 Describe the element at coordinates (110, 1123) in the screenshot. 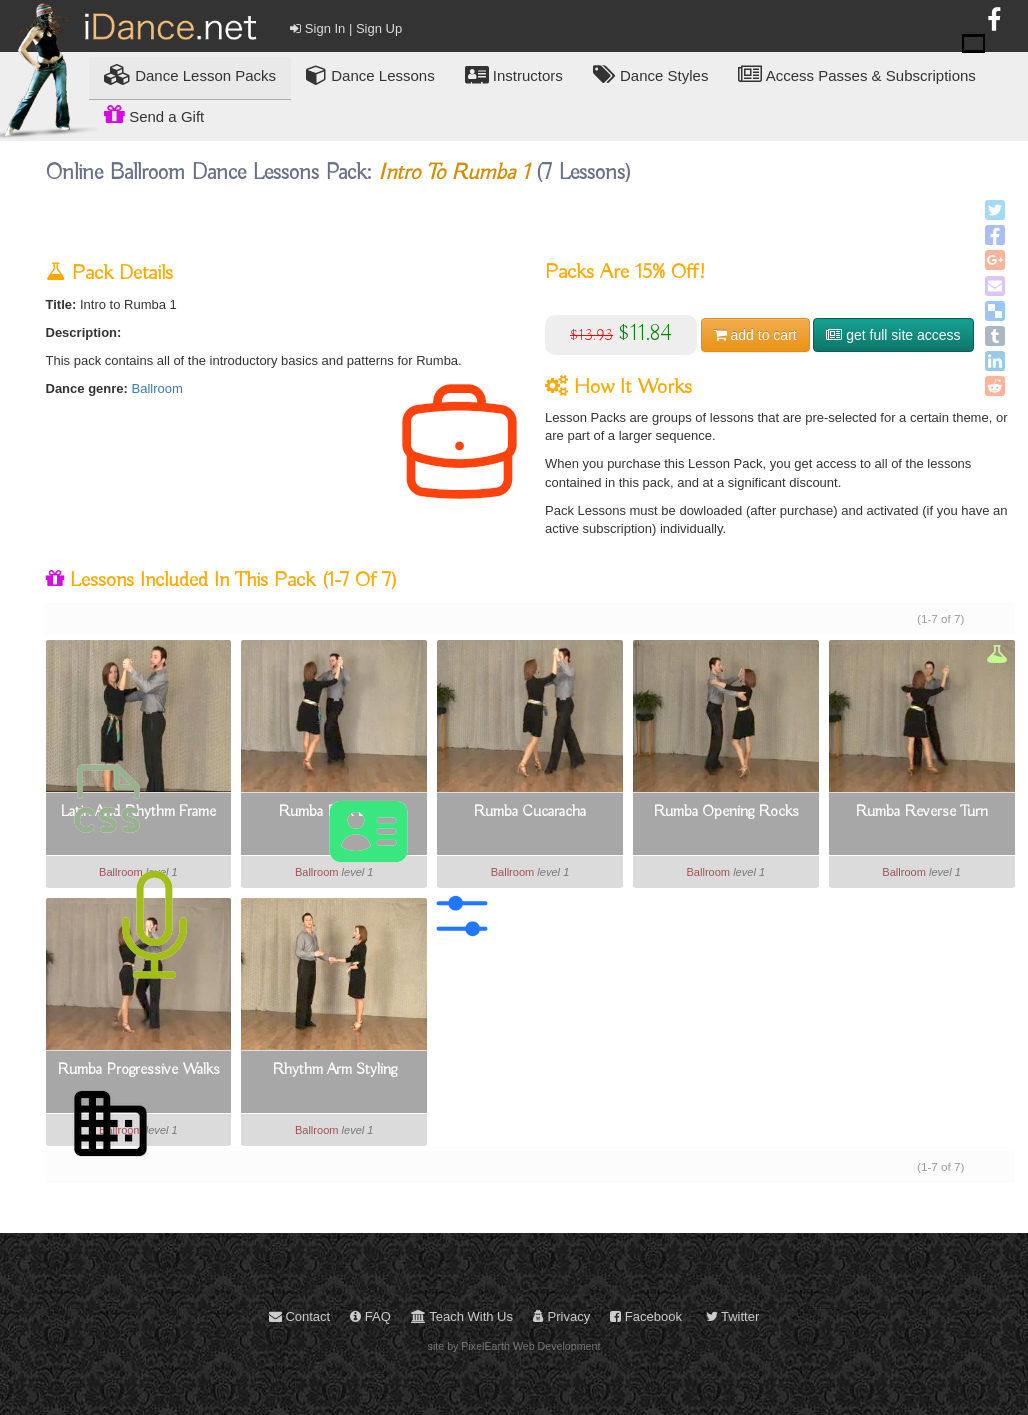

I see `view business contact information` at that location.